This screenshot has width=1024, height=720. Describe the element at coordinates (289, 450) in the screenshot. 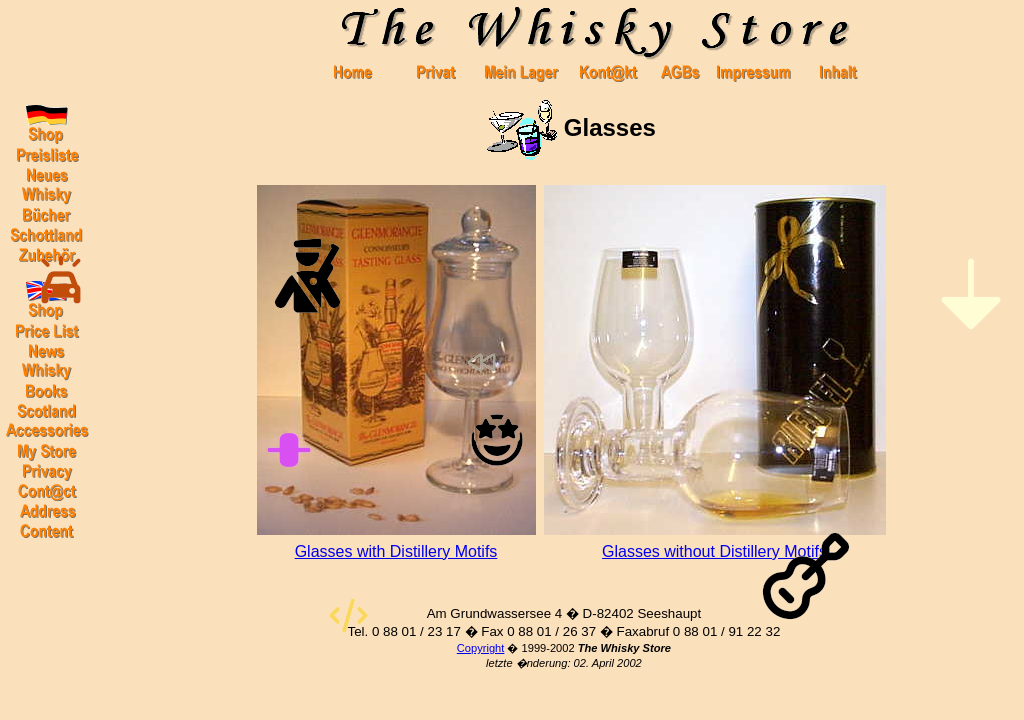

I see `align selected element to vertical center` at that location.